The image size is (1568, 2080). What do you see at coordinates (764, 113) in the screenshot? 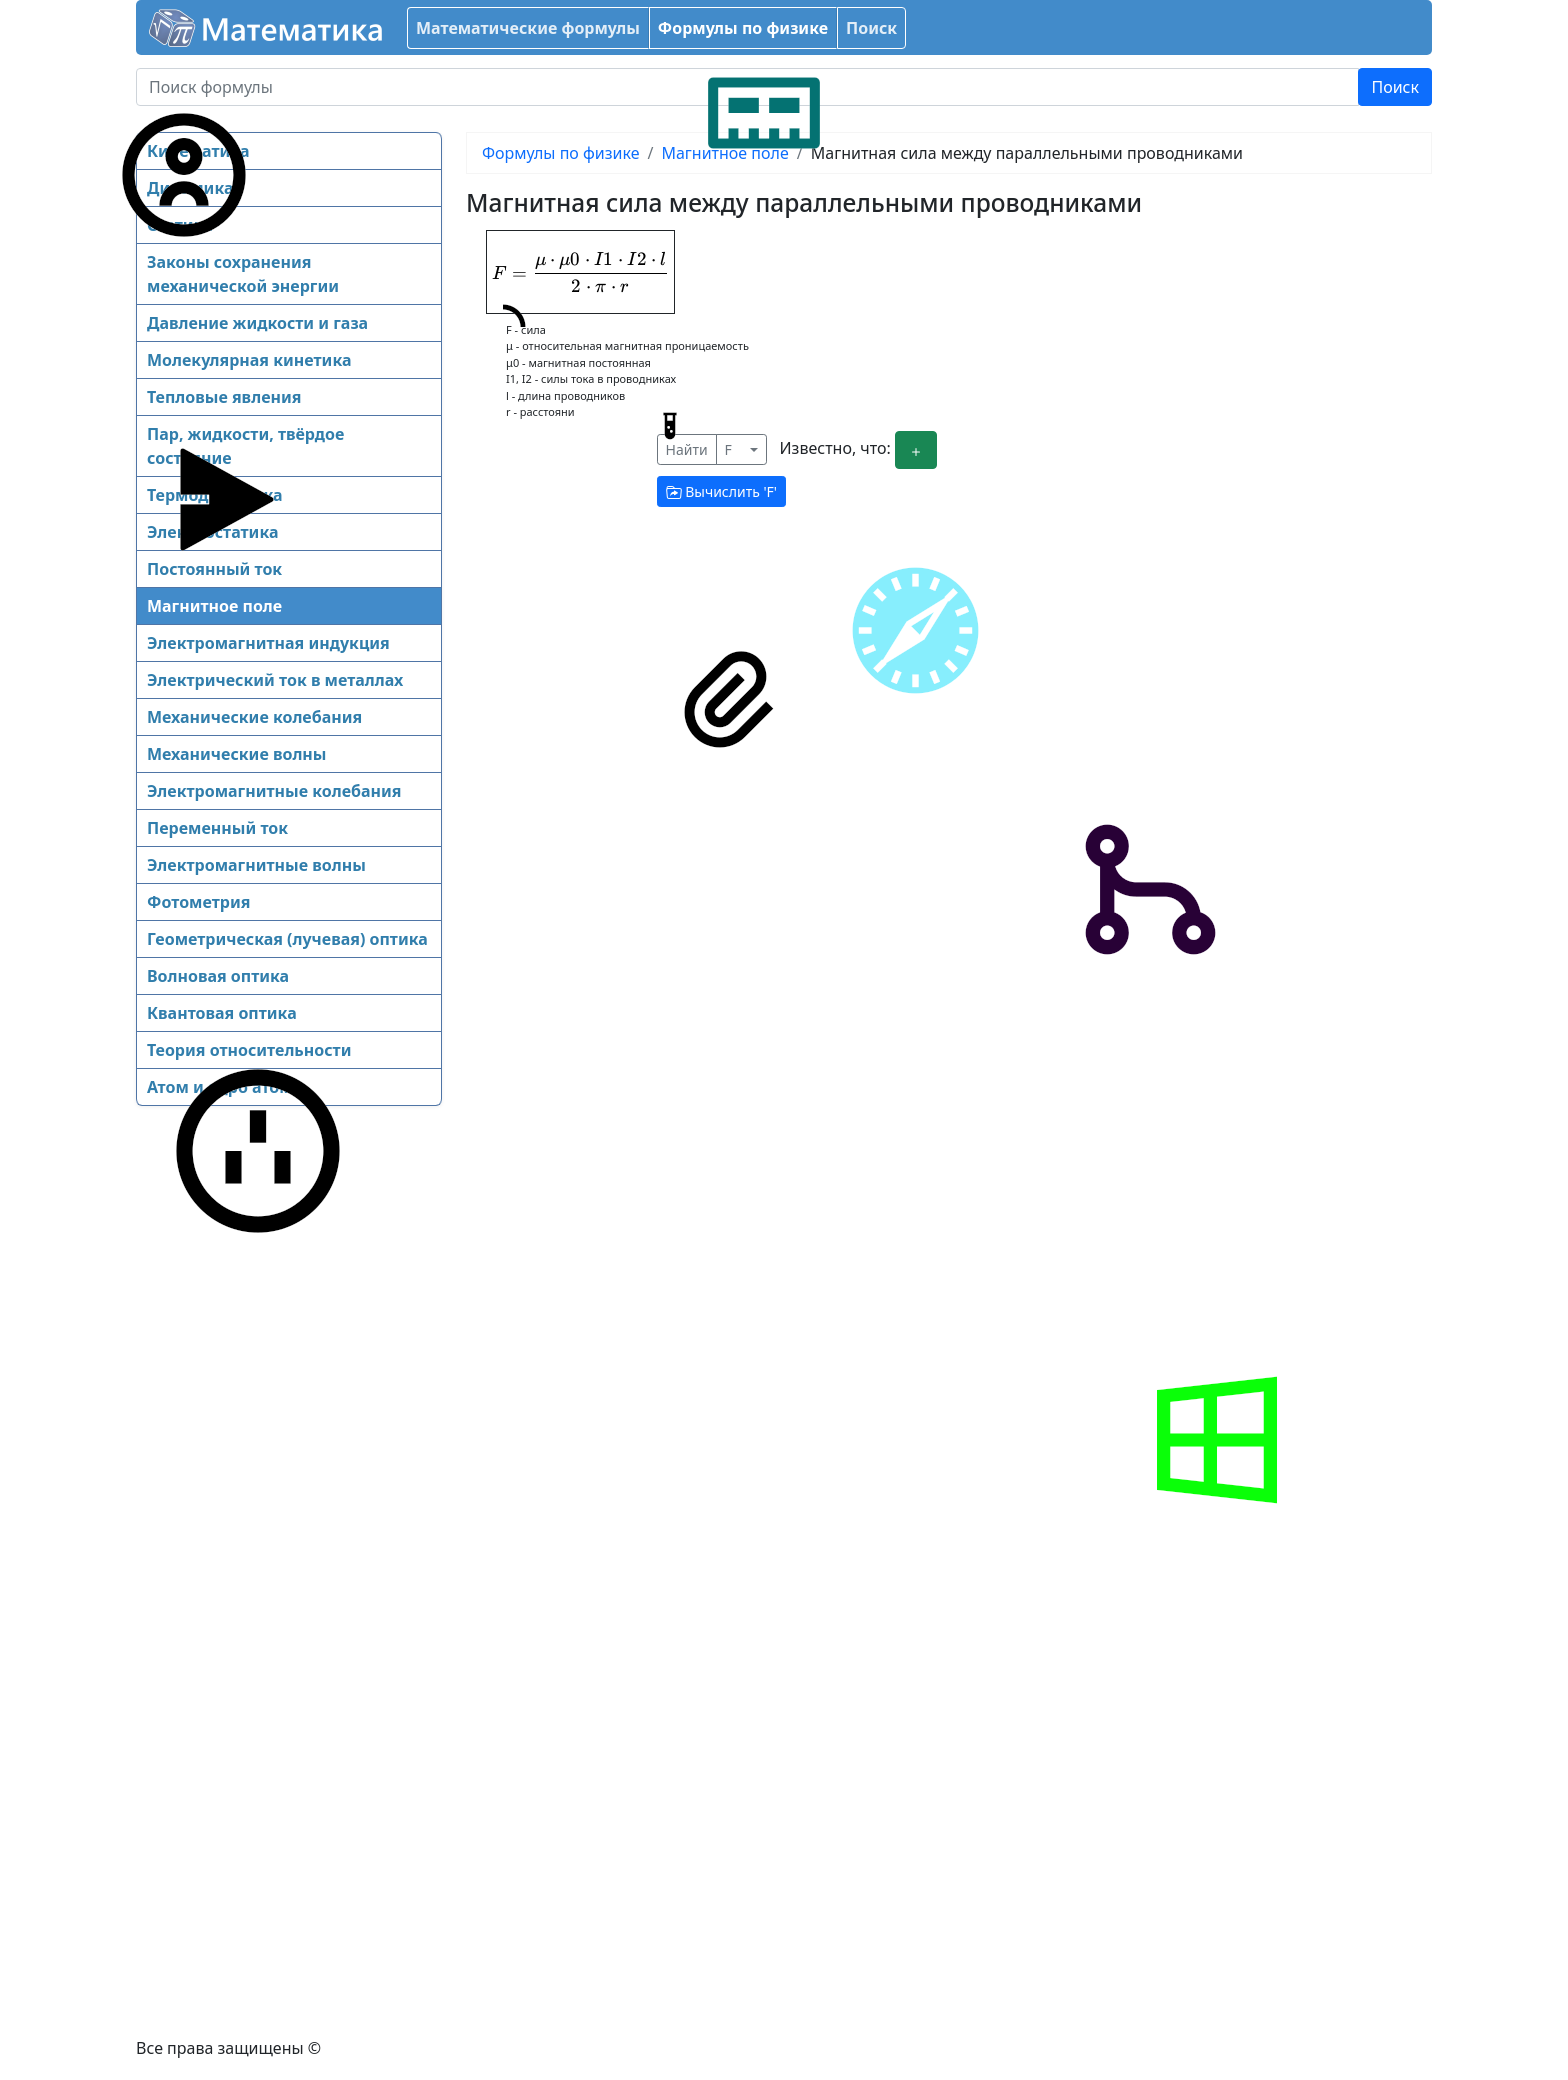
I see `view RAM or memory usage` at bounding box center [764, 113].